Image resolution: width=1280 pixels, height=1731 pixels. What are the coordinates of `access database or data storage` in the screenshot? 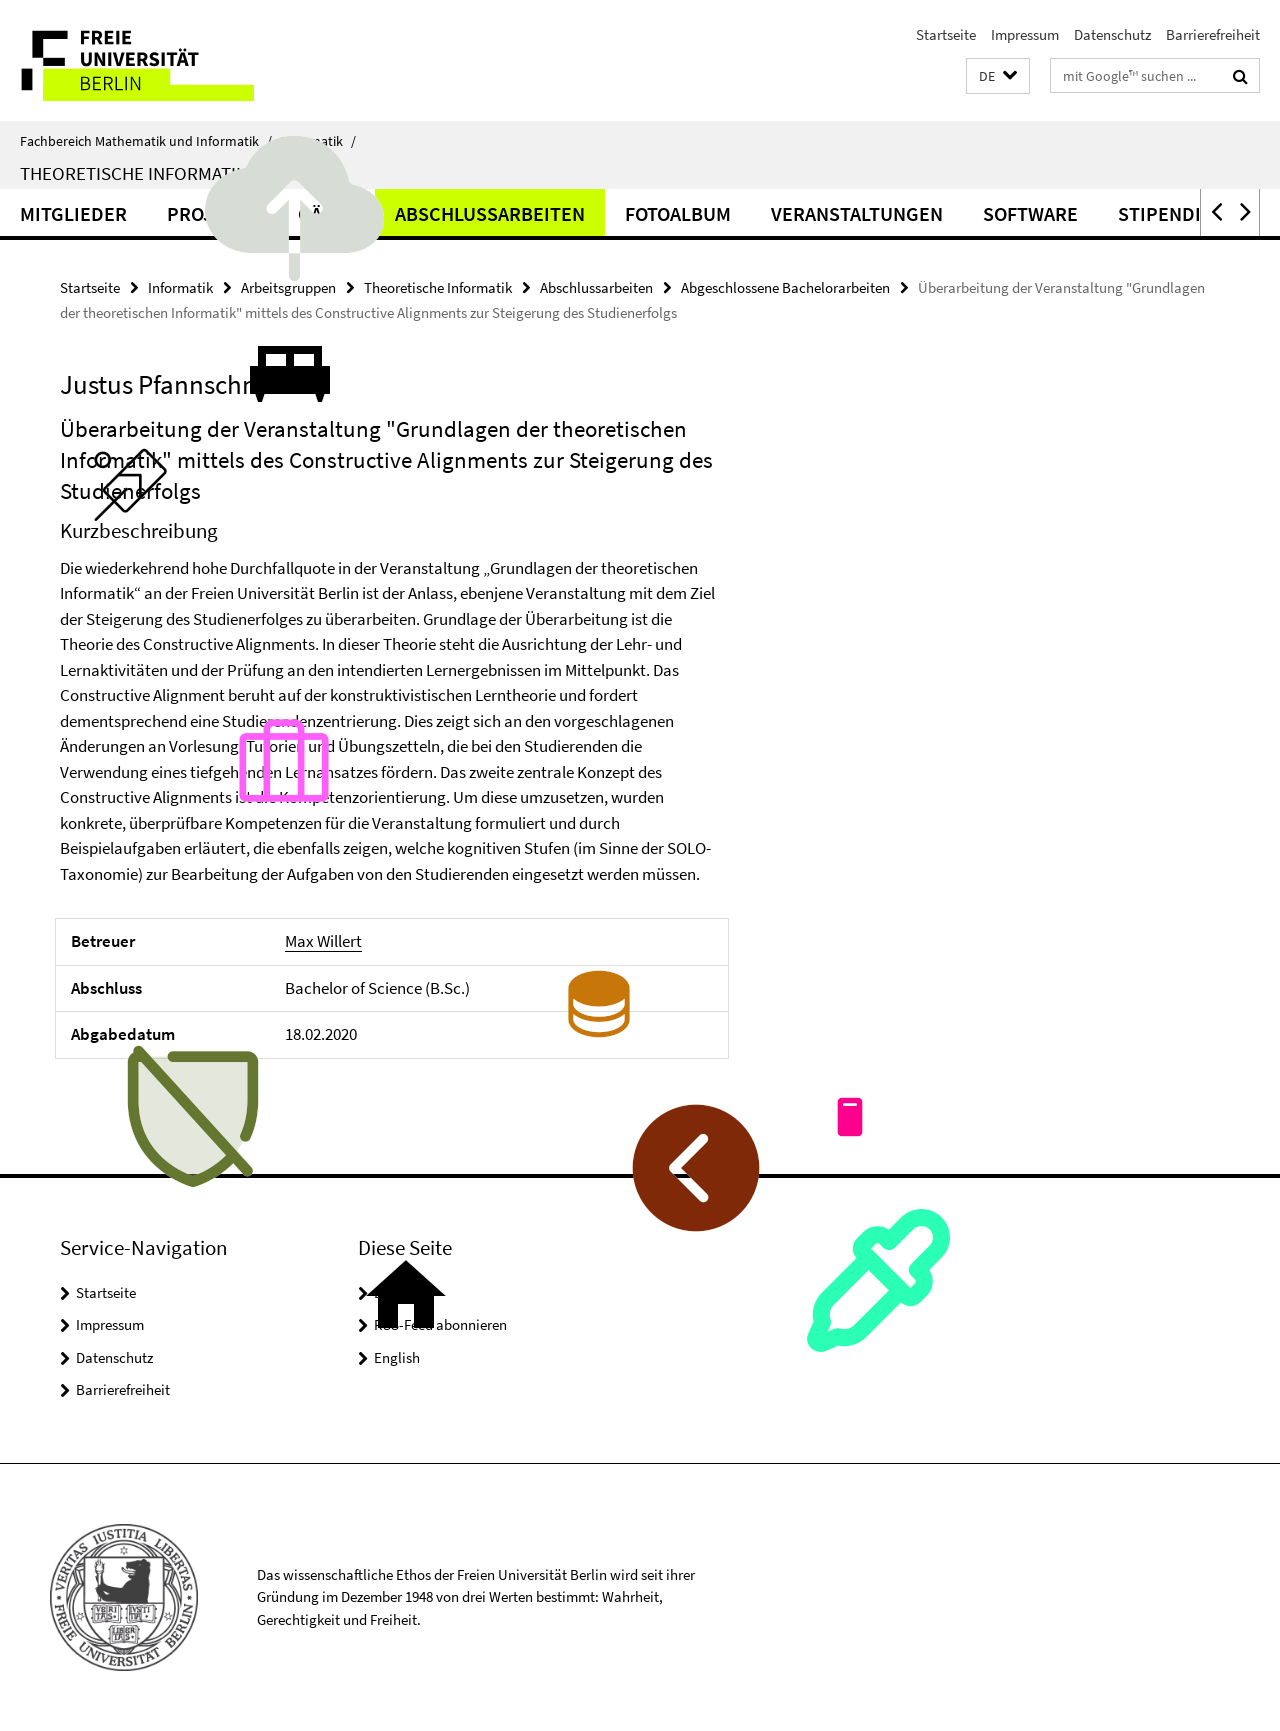 It's located at (599, 1004).